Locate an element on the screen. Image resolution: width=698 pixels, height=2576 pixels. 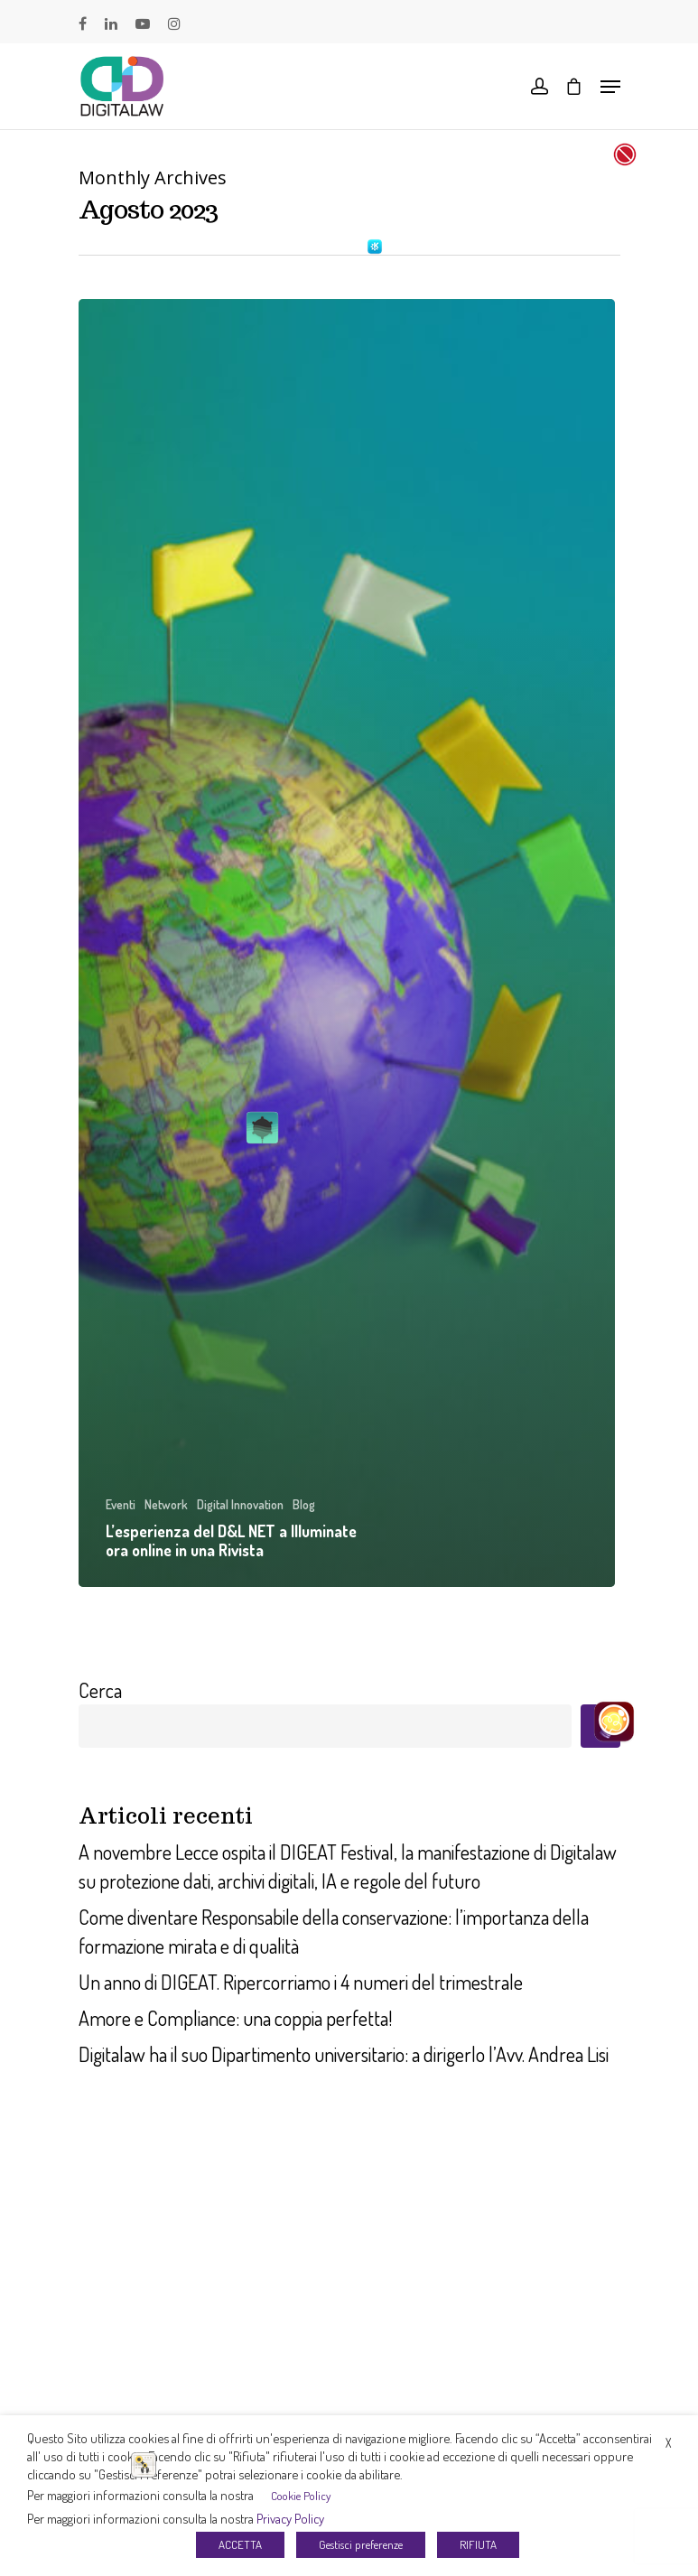
launch kde desktop environment settings is located at coordinates (375, 247).